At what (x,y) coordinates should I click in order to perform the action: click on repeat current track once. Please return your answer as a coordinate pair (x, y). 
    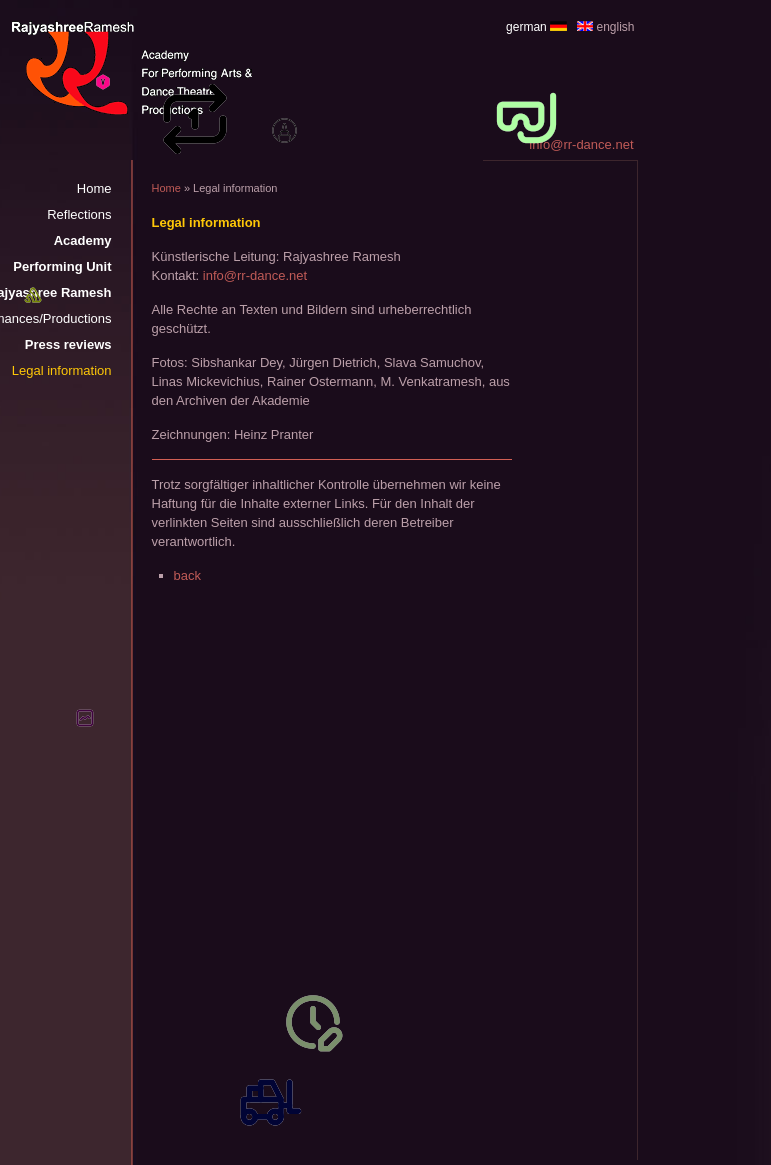
    Looking at the image, I should click on (195, 119).